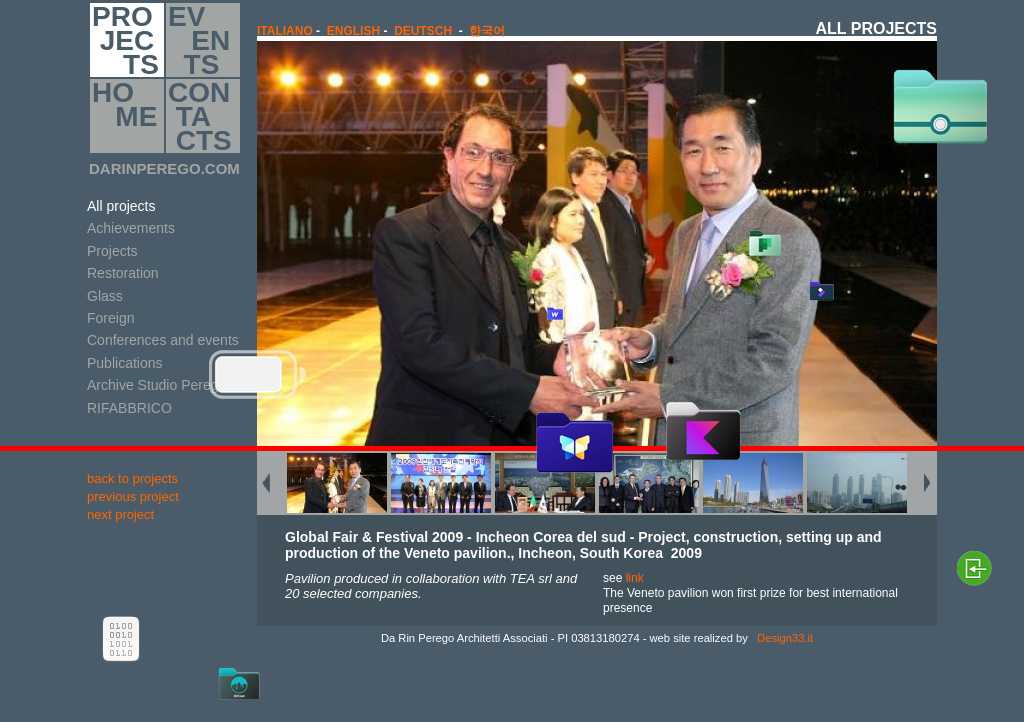 The height and width of the screenshot is (722, 1024). What do you see at coordinates (121, 639) in the screenshot?
I see `indicates a binary or executable file type` at bounding box center [121, 639].